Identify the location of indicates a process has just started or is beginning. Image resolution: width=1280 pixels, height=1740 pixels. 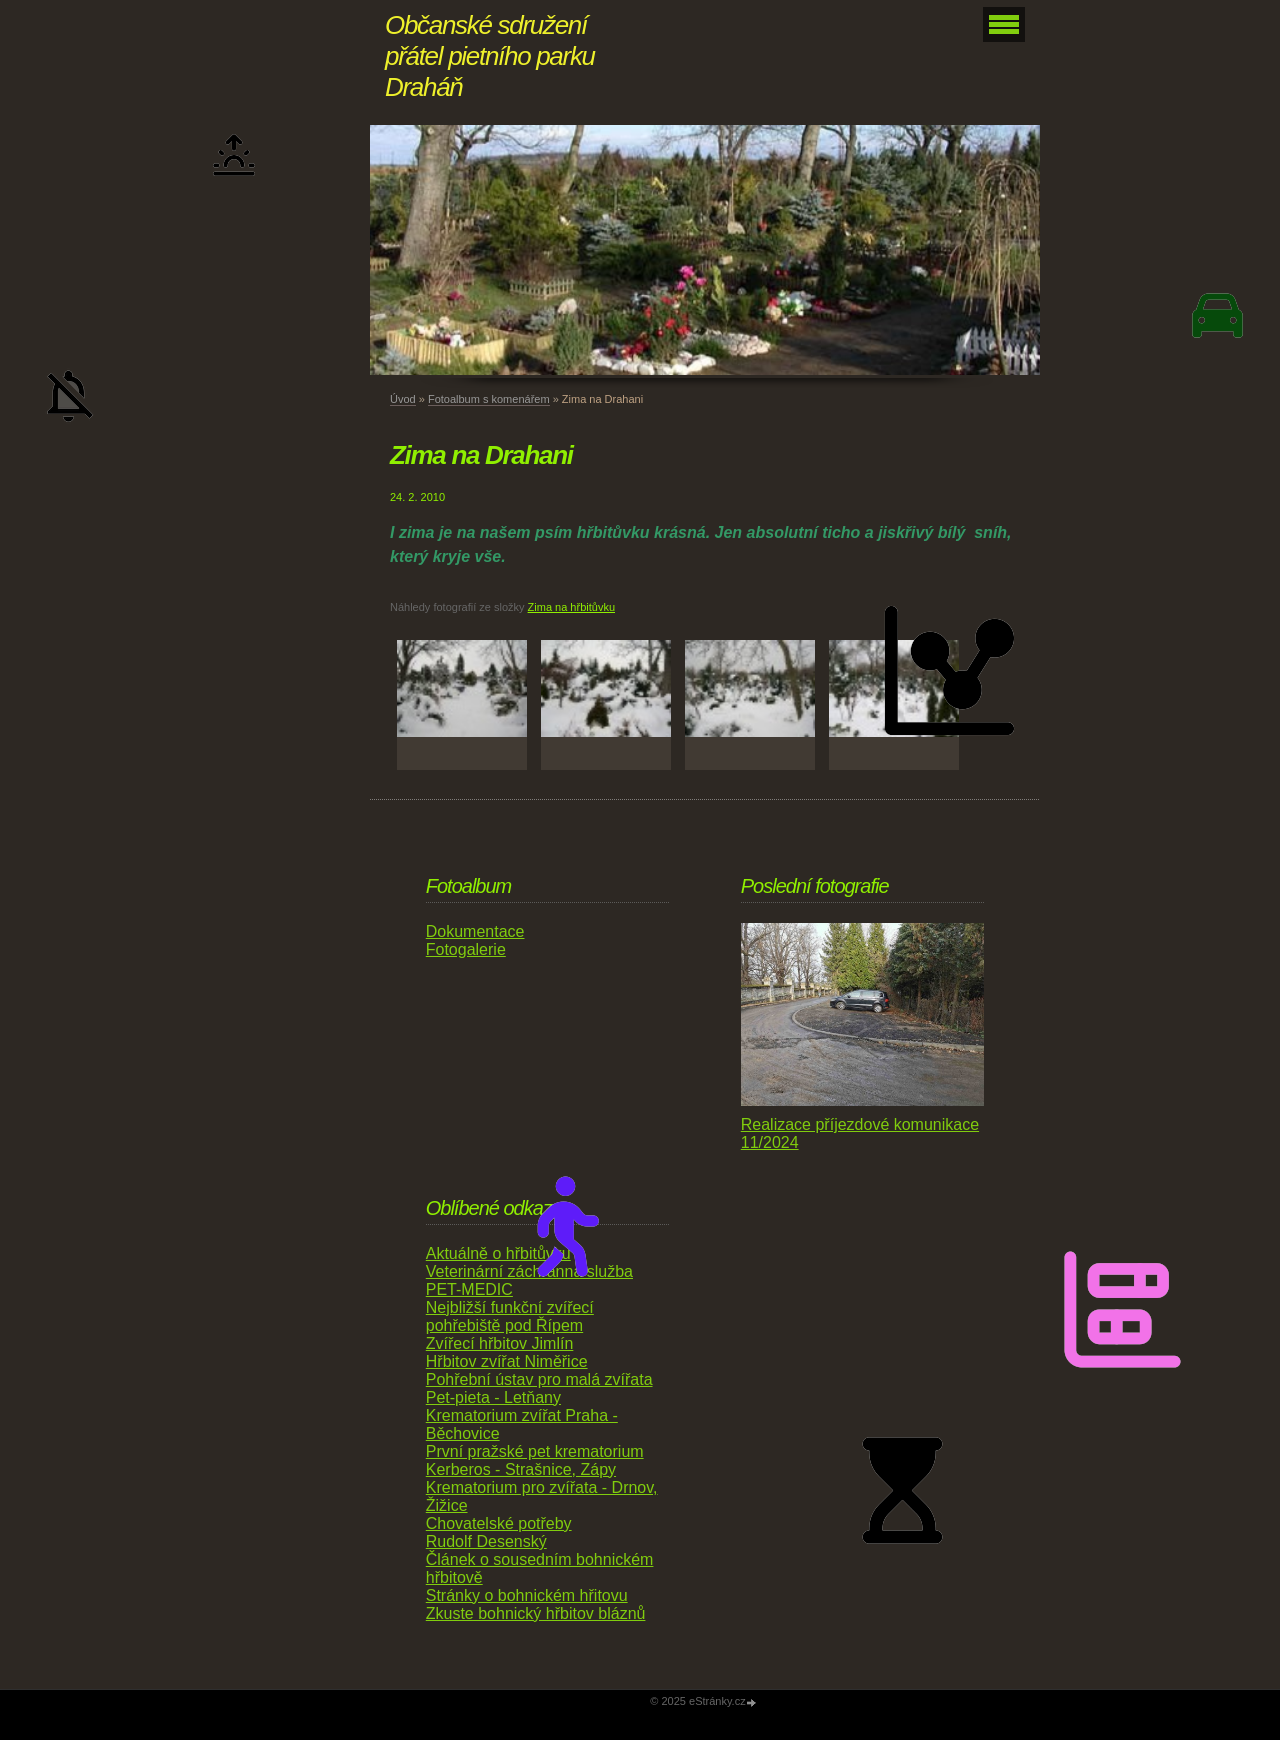
(902, 1490).